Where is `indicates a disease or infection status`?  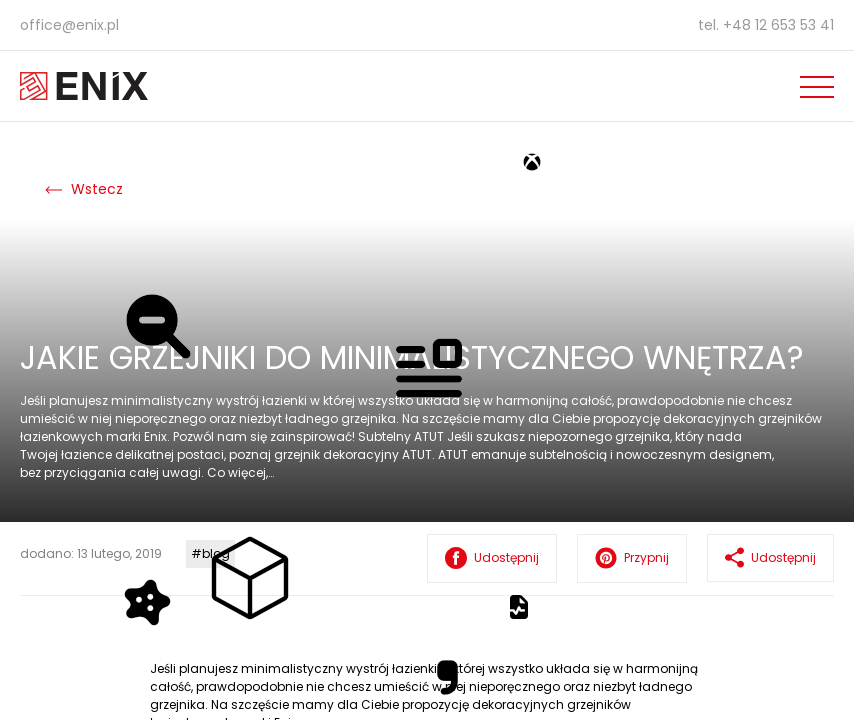 indicates a disease or infection status is located at coordinates (147, 602).